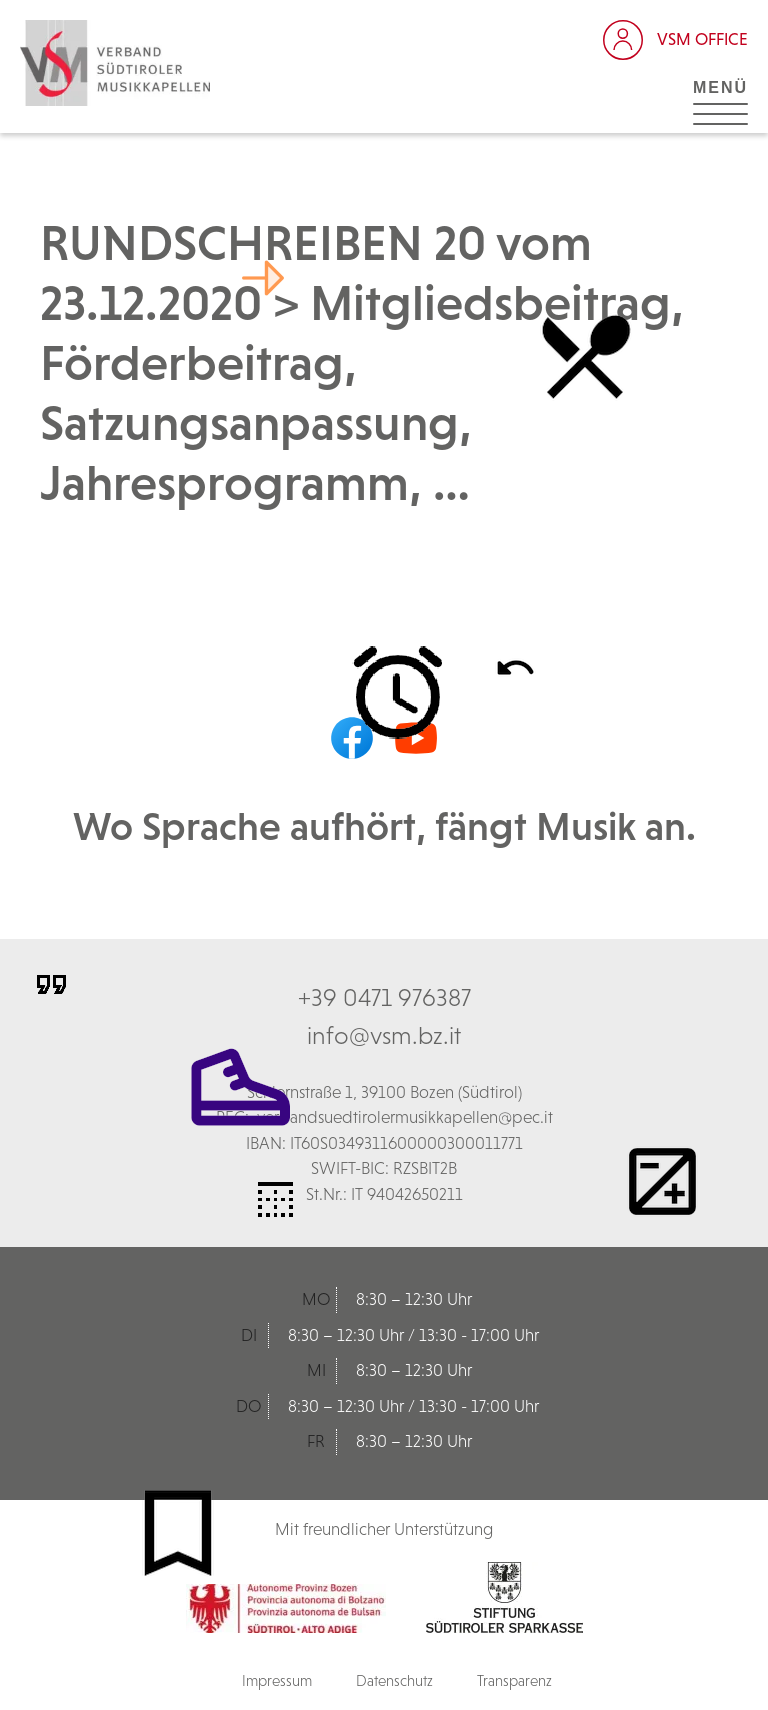 This screenshot has width=768, height=1710. I want to click on set or view alarms, so click(398, 692).